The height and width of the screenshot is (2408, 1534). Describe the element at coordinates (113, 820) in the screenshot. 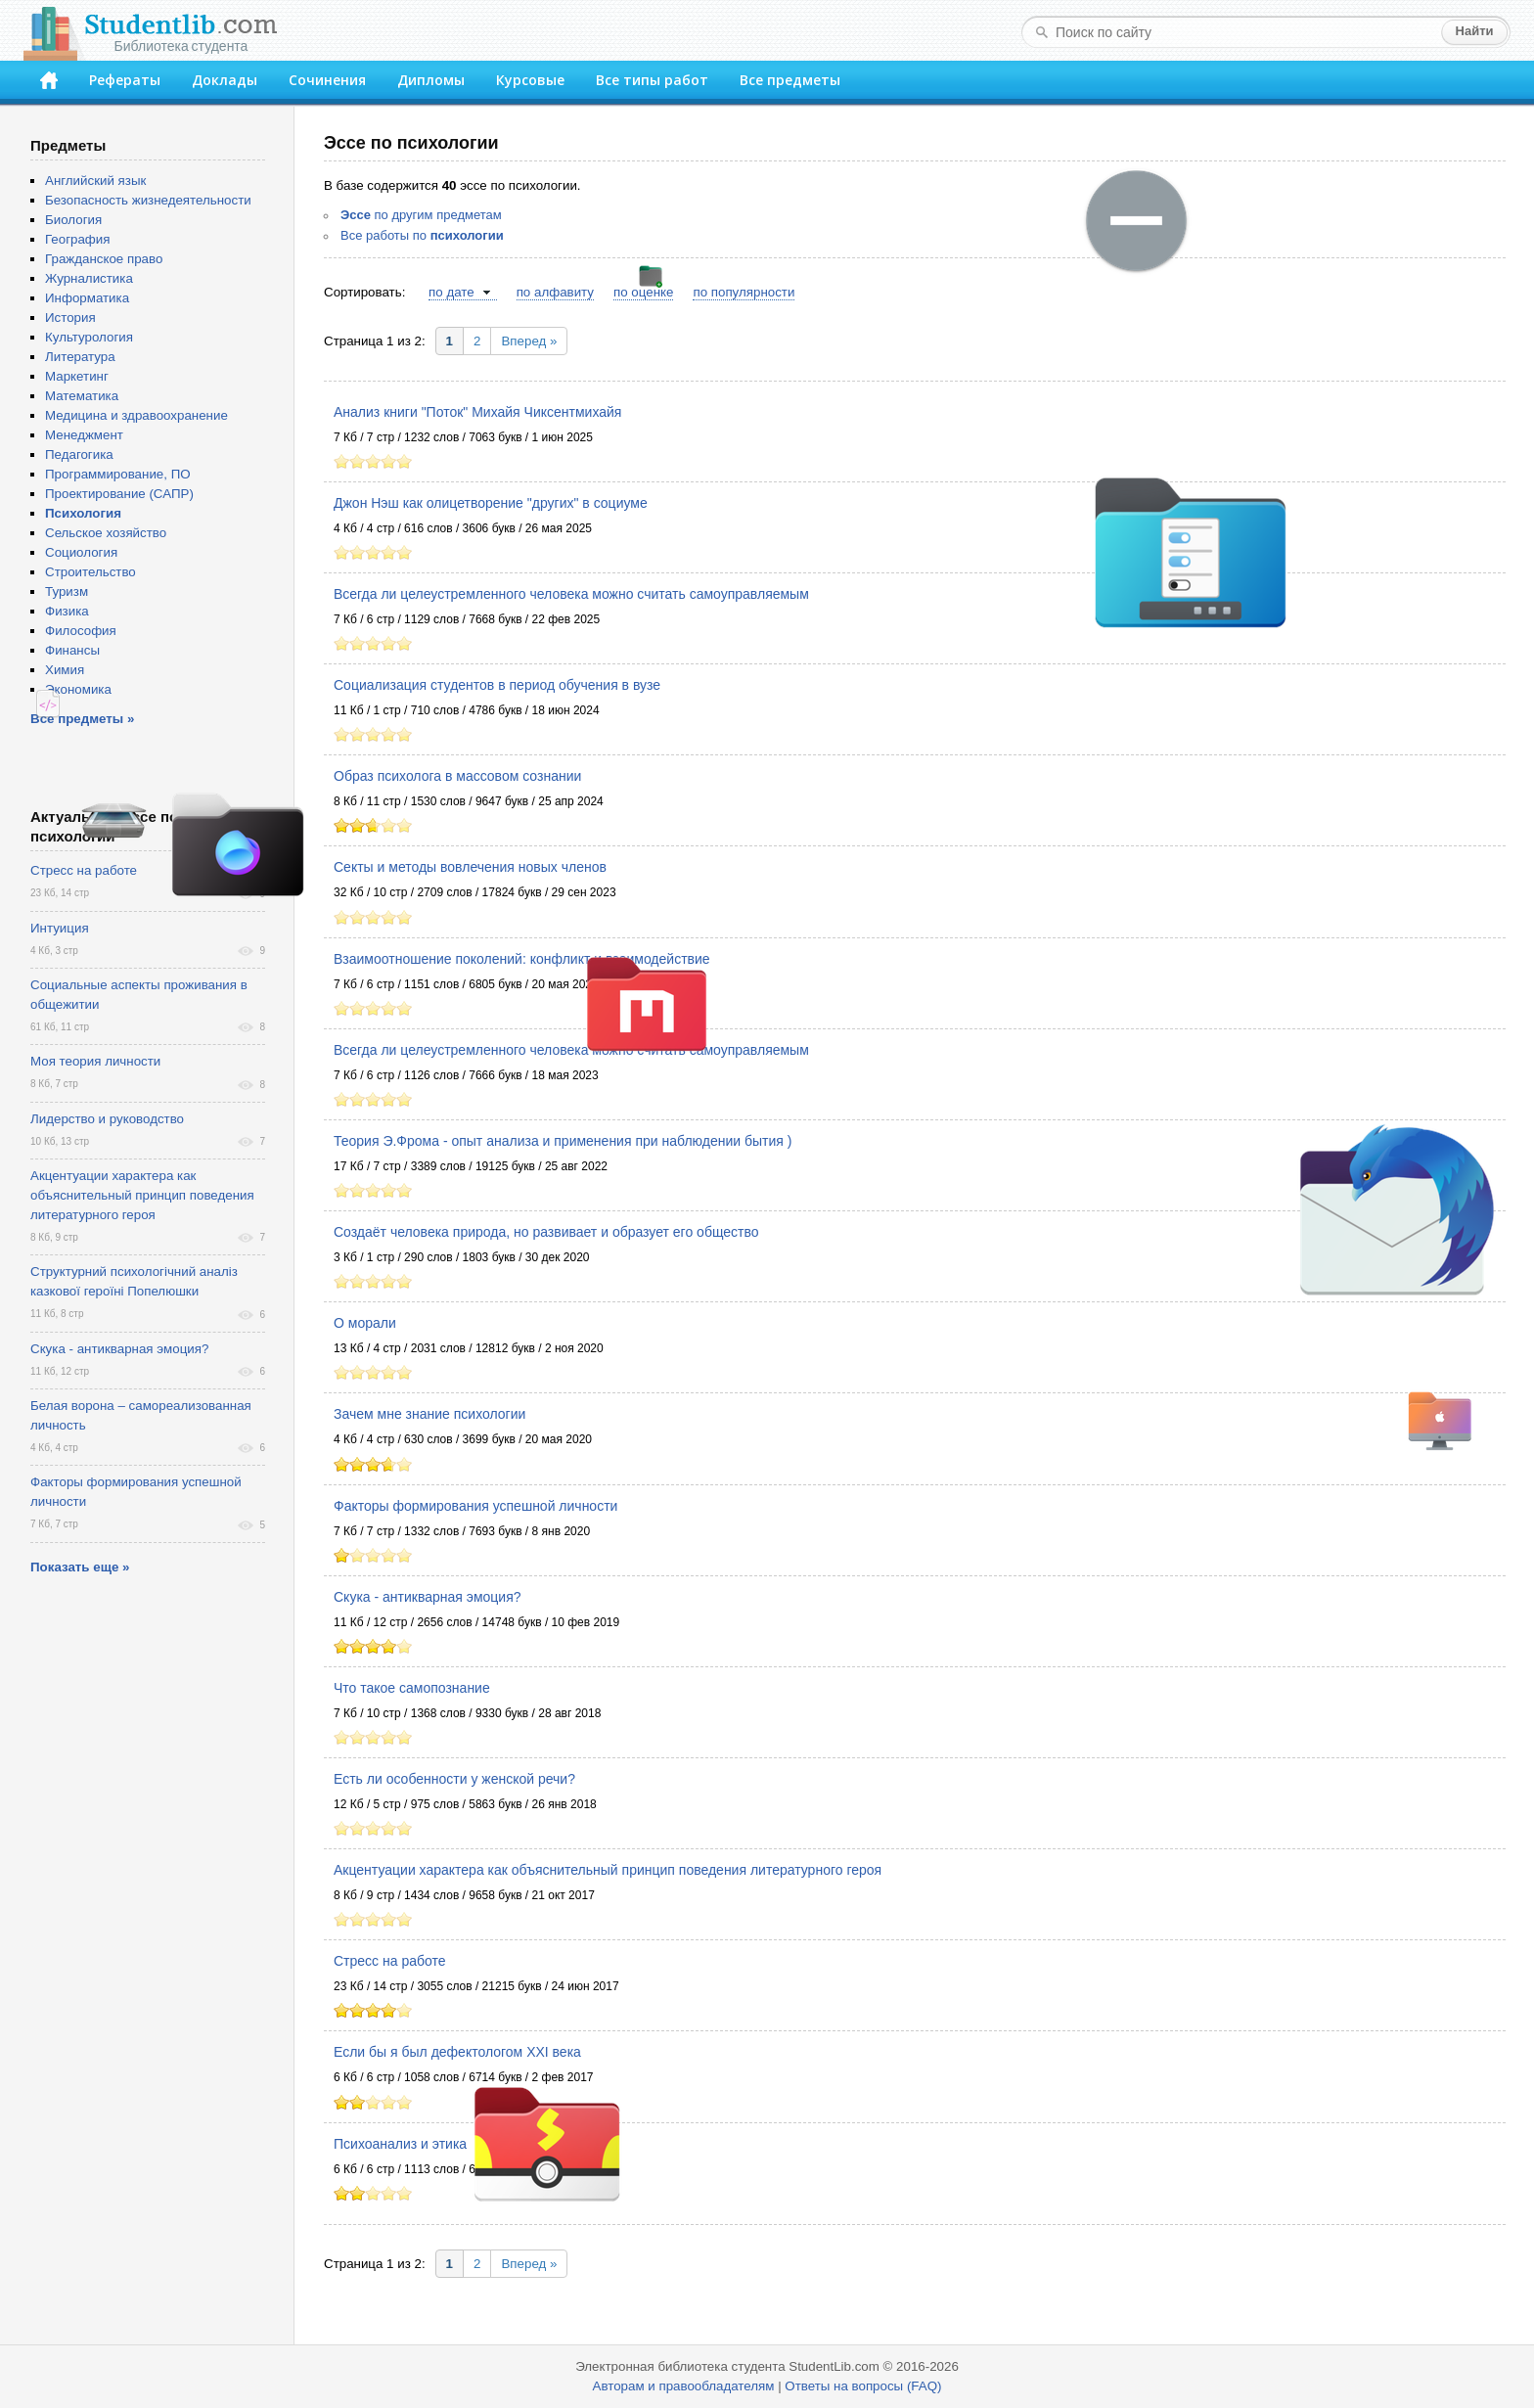

I see `scan documents using a wireless scanner` at that location.